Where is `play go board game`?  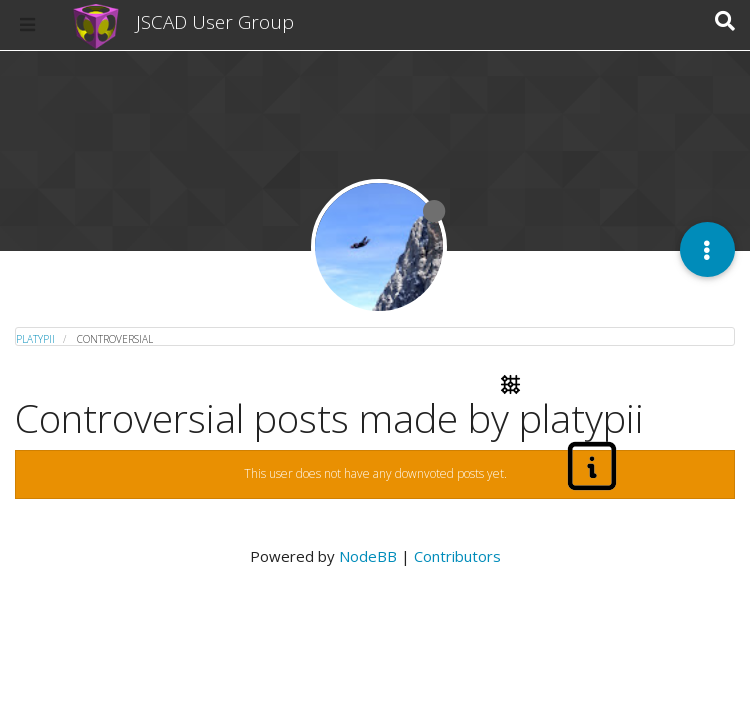 play go board game is located at coordinates (510, 384).